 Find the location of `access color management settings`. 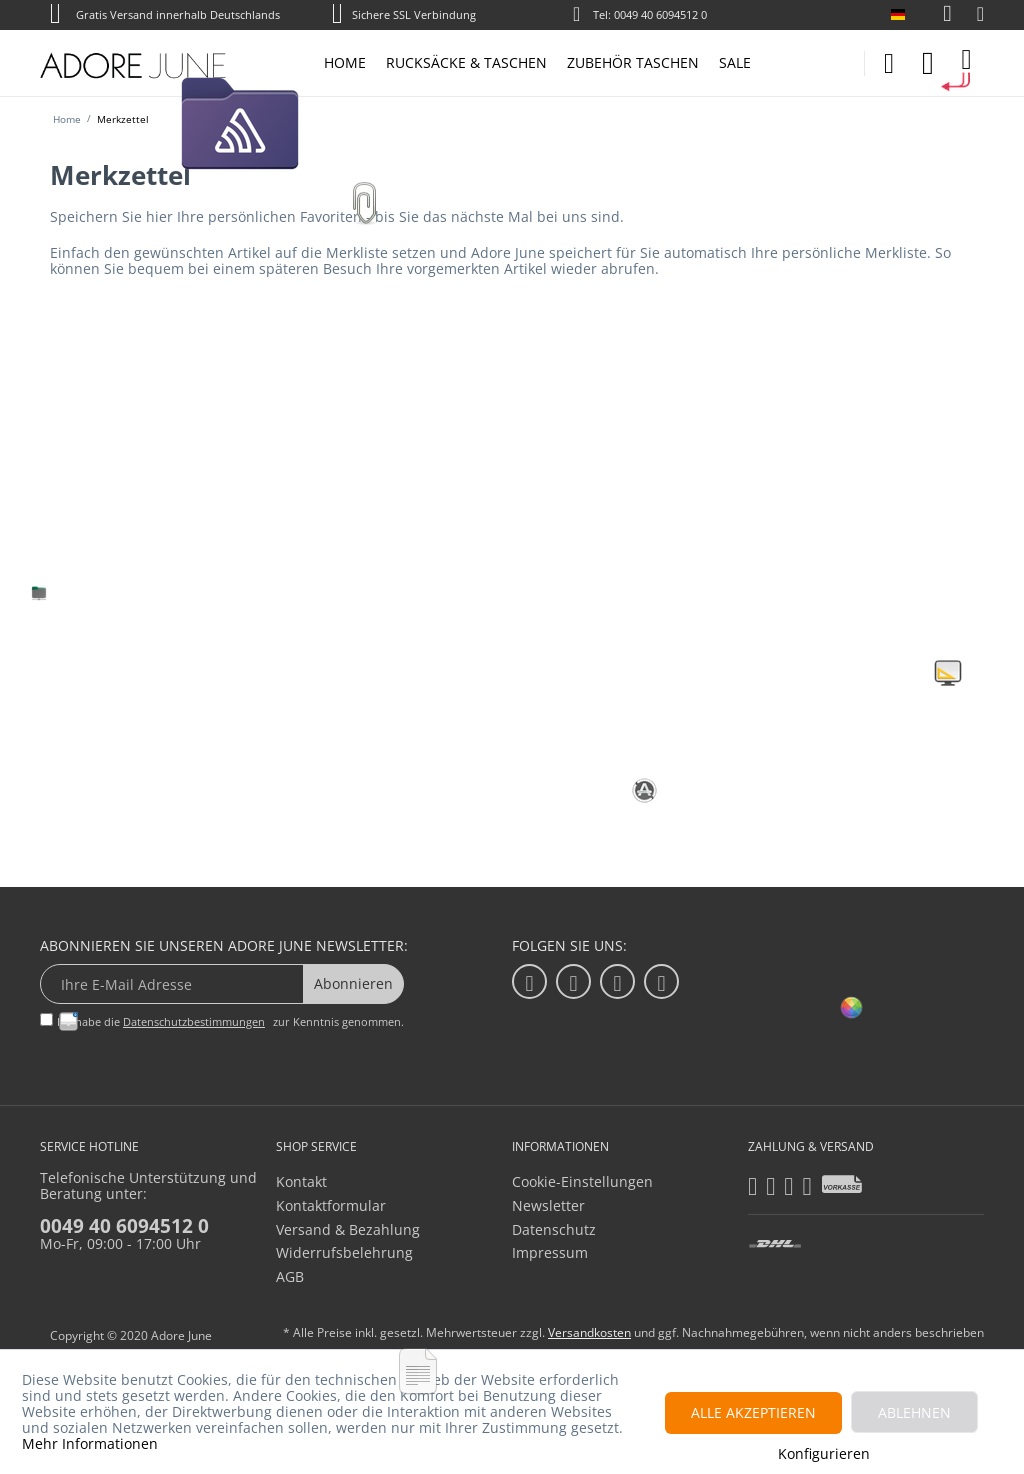

access color management settings is located at coordinates (851, 1007).